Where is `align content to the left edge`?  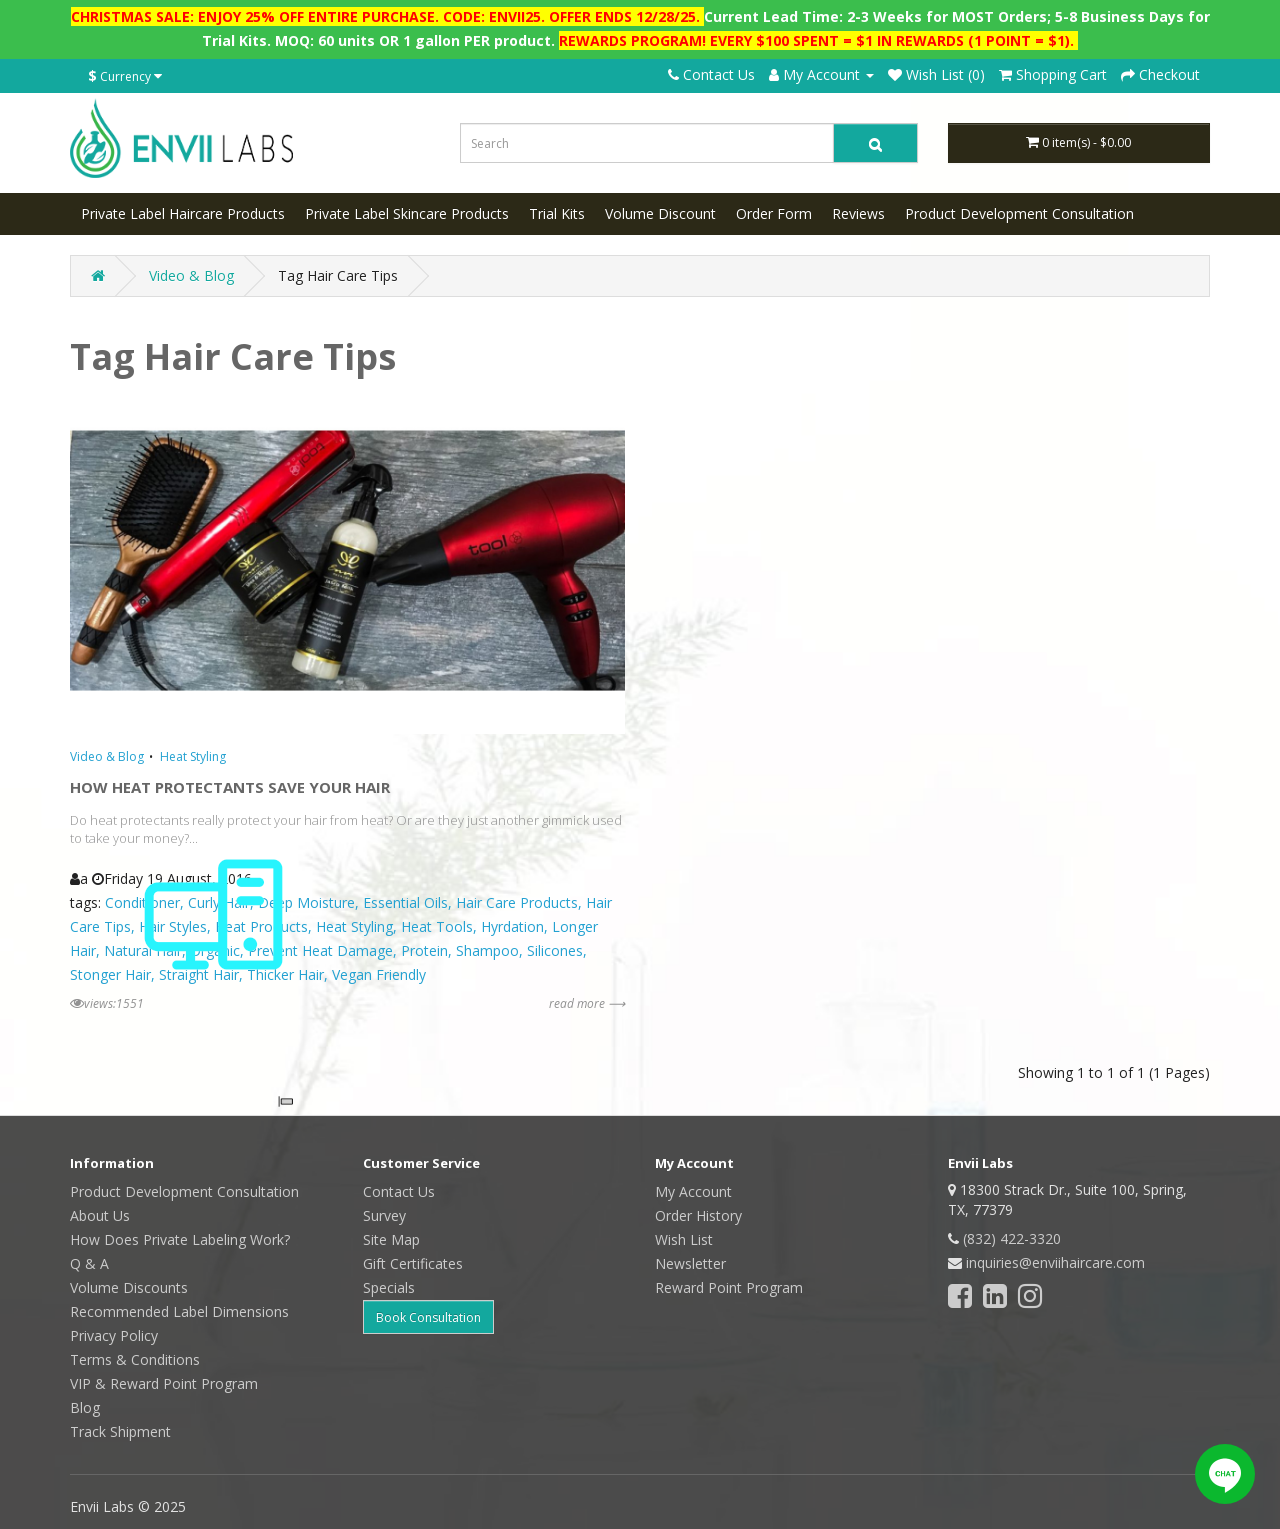 align content to the left edge is located at coordinates (285, 1101).